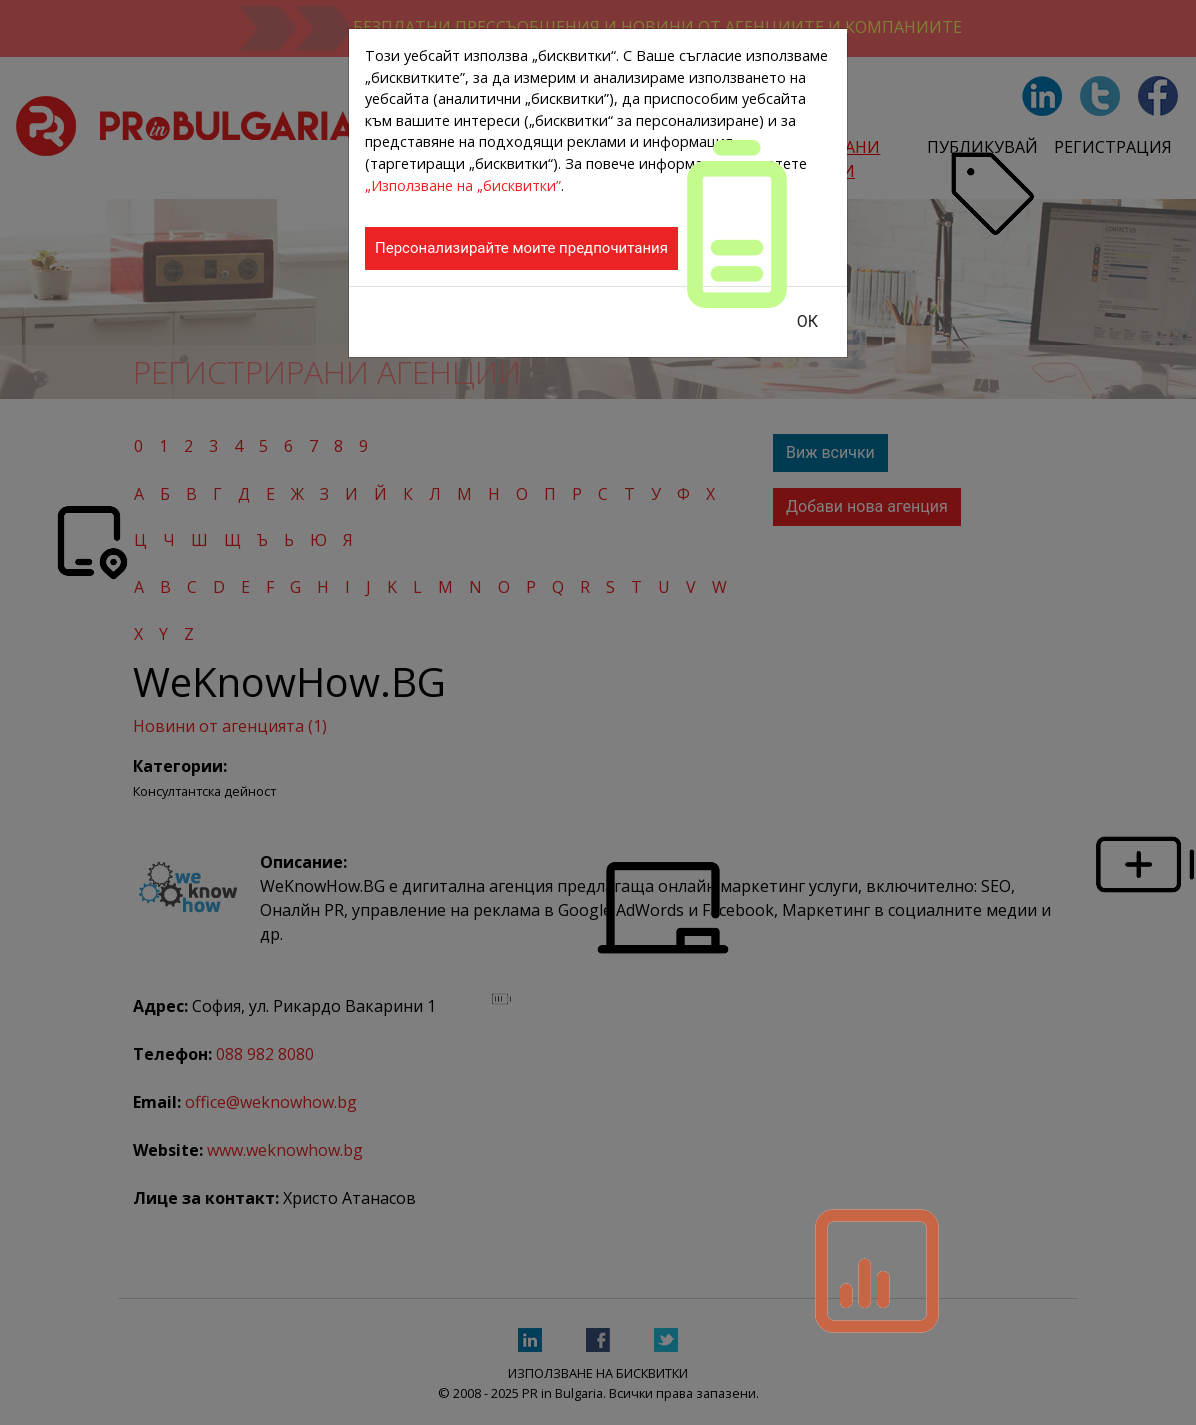  Describe the element at coordinates (89, 541) in the screenshot. I see `pin a location on your tablet device` at that location.